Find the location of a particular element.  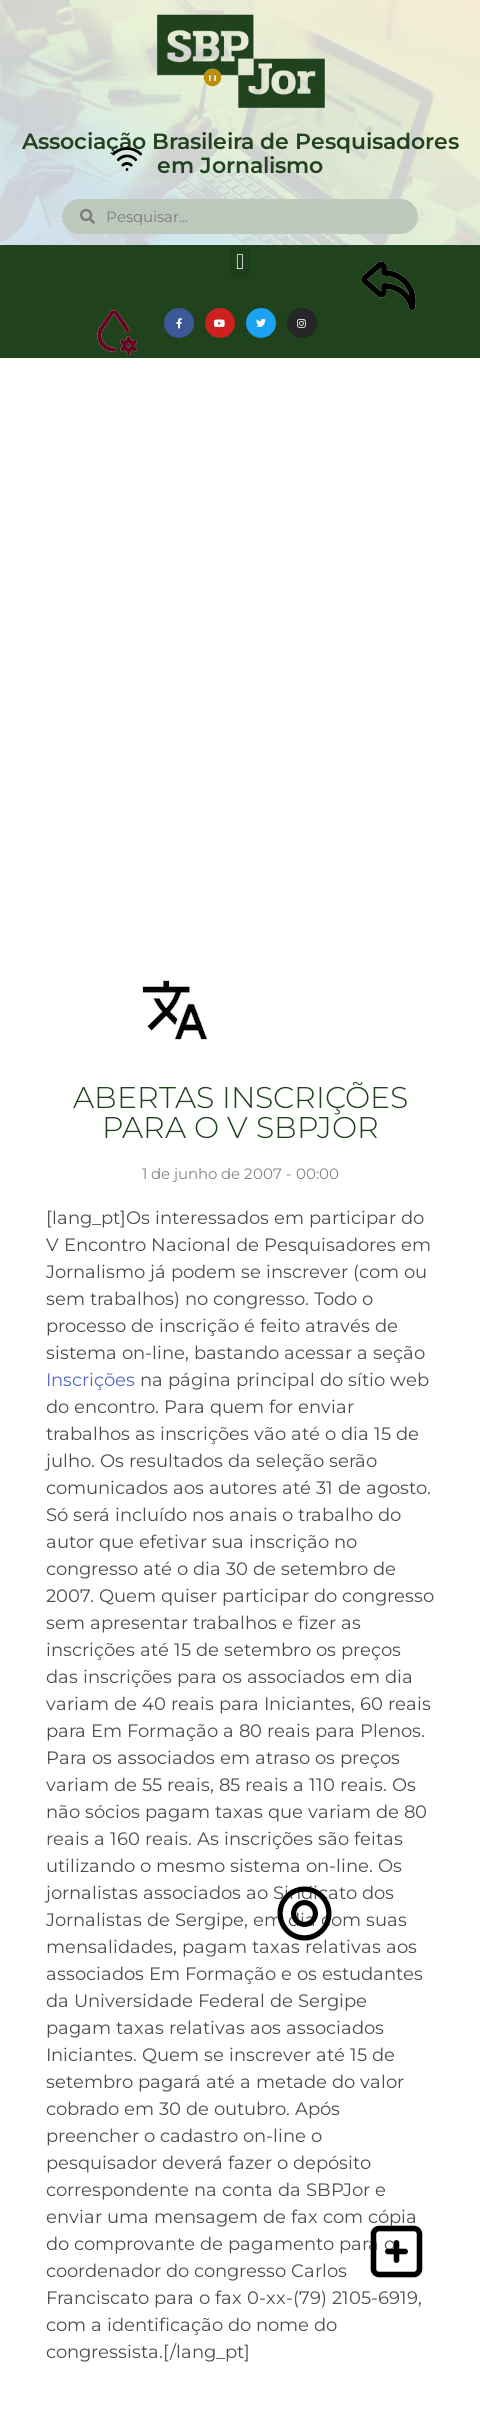

translate text to another language is located at coordinates (175, 1010).